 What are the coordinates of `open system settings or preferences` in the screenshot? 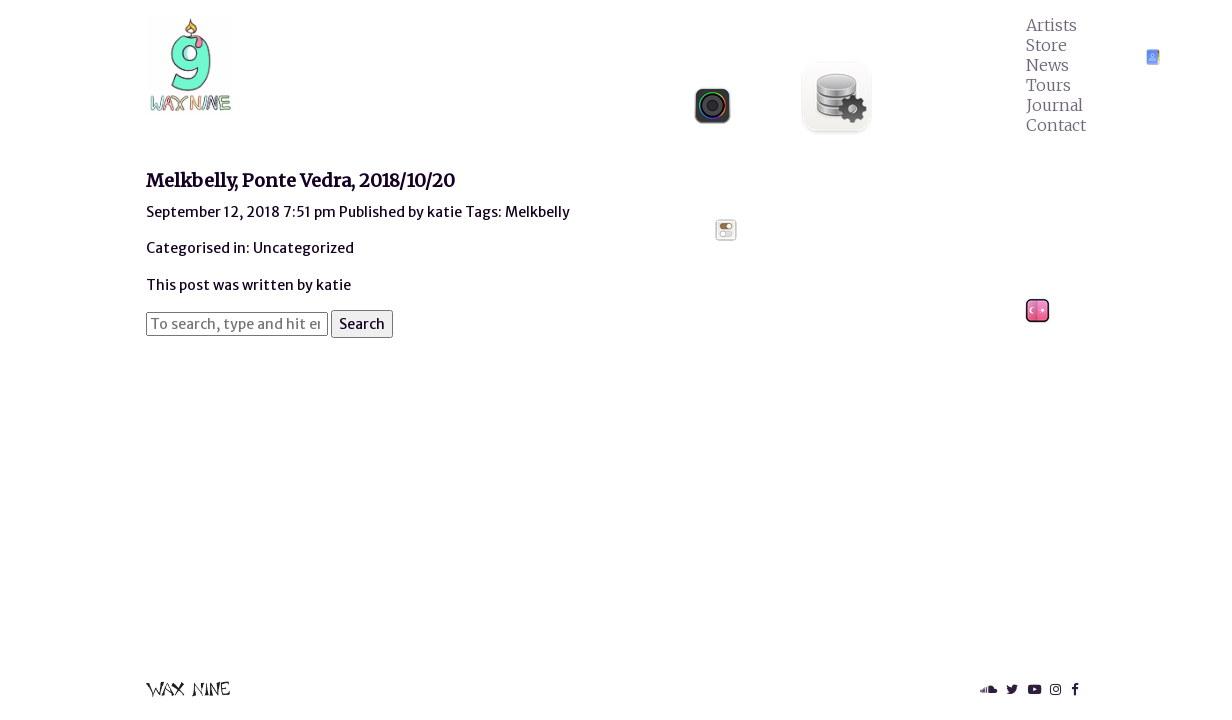 It's located at (726, 230).